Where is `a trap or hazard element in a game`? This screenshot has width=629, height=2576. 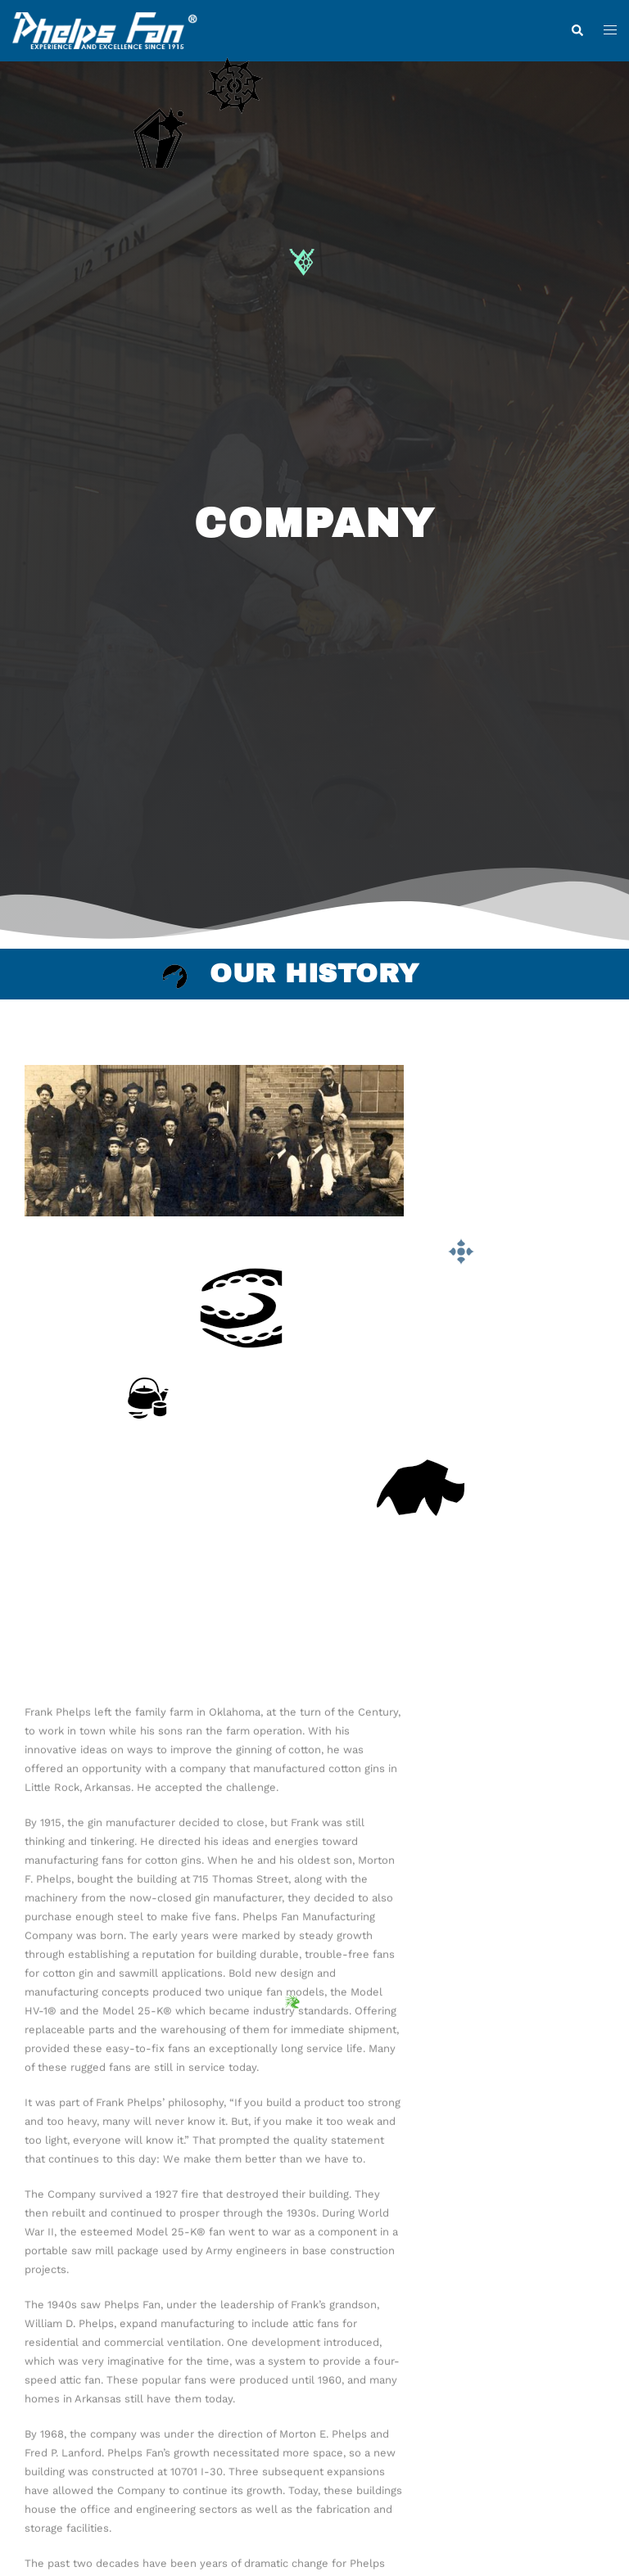 a trap or hazard element in a game is located at coordinates (234, 85).